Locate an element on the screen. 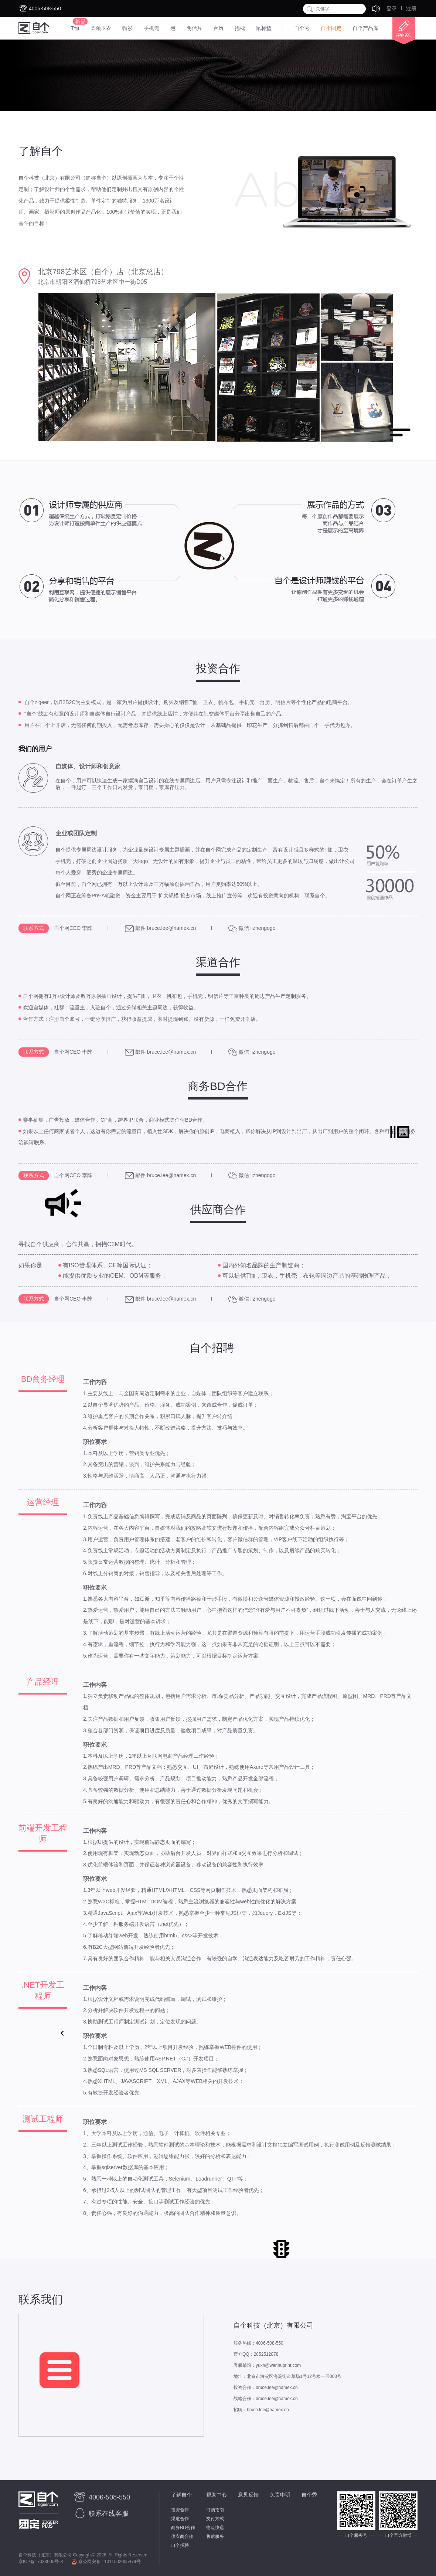 The image size is (436, 2576). tap to focus camera on center point is located at coordinates (357, 195).